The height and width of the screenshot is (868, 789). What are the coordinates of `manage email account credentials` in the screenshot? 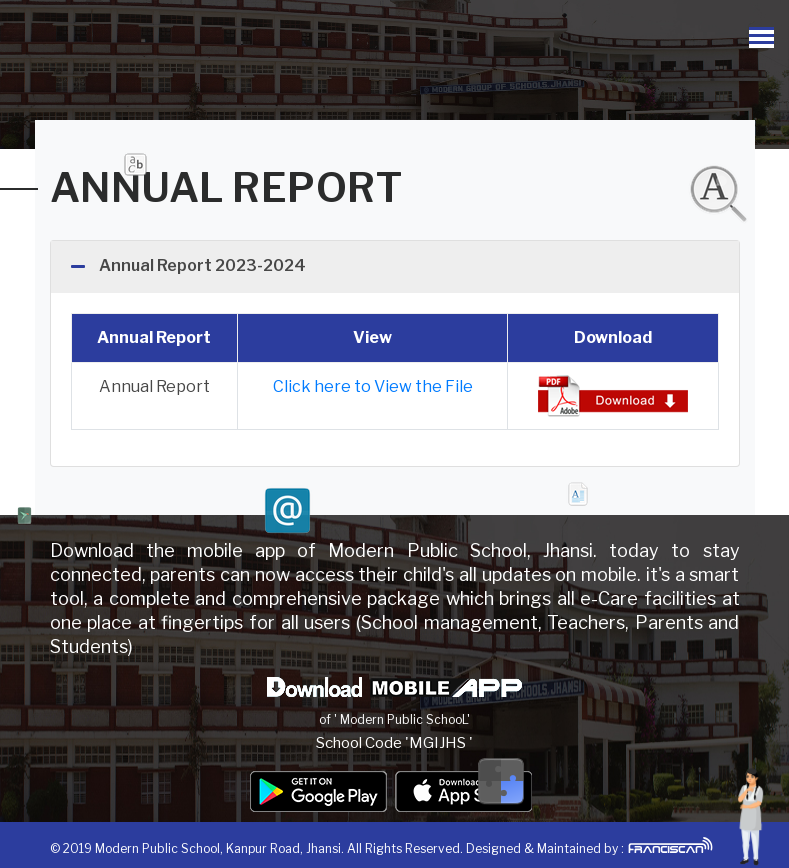 It's located at (287, 510).